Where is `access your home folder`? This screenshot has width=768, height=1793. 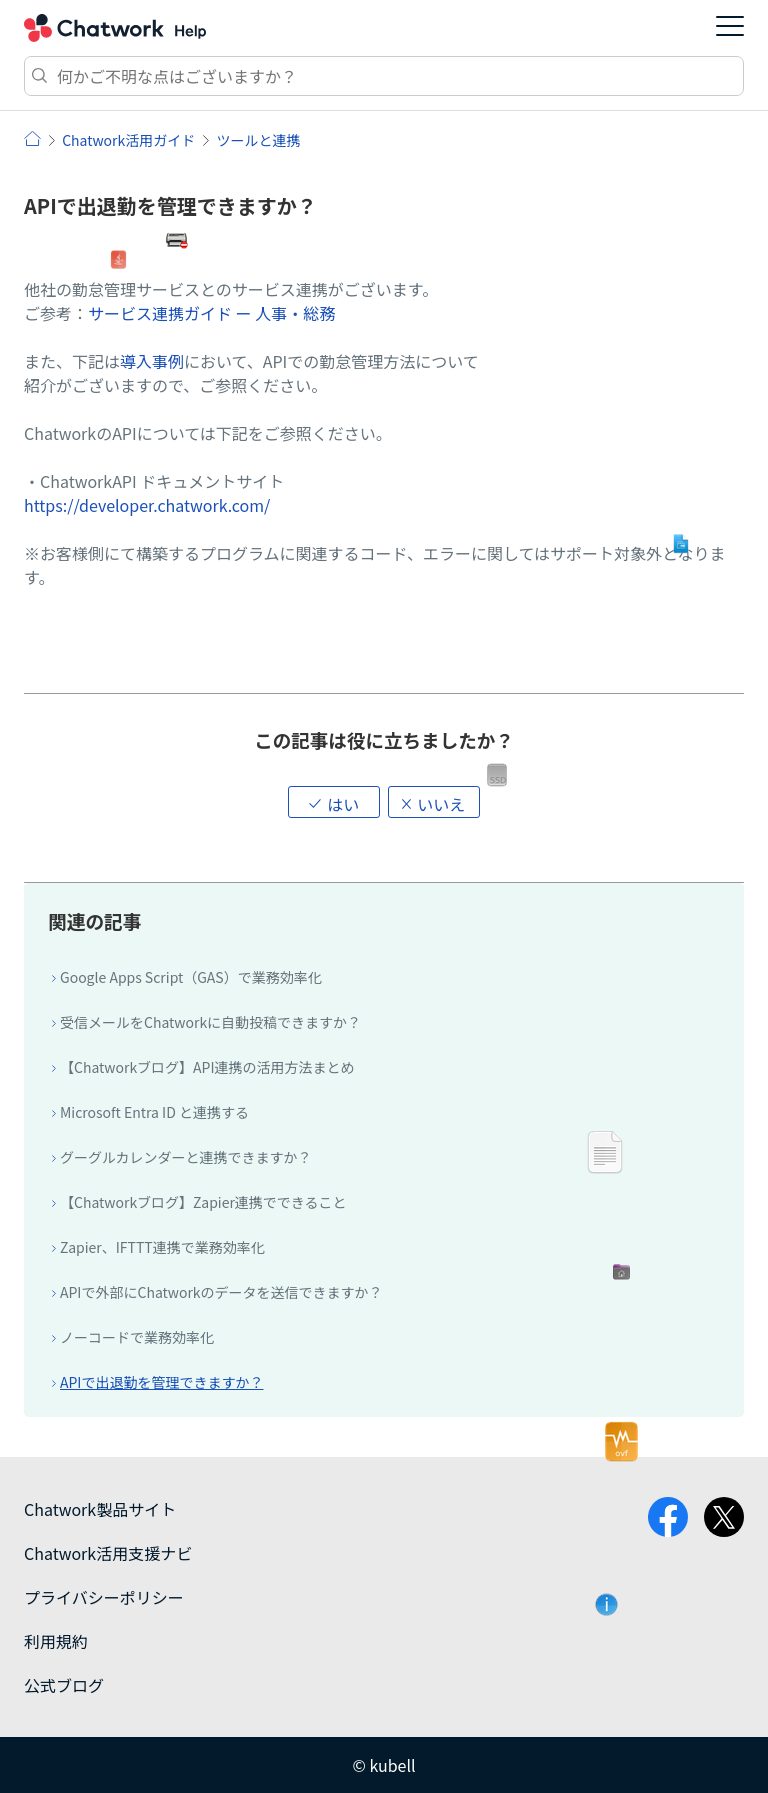 access your home folder is located at coordinates (621, 1271).